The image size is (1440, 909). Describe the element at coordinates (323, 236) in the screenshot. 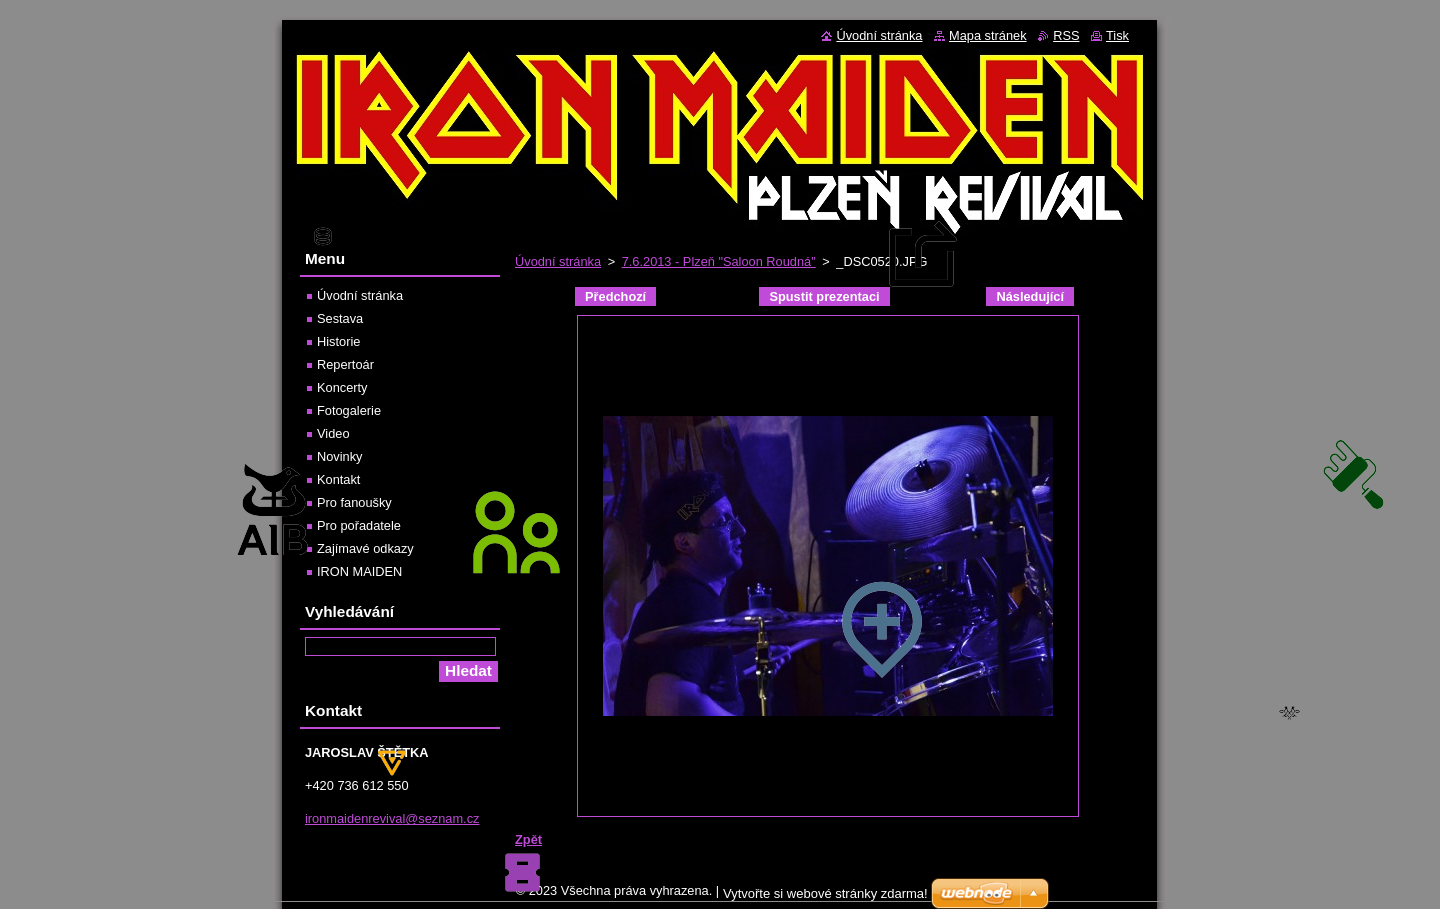

I see `access database storage` at that location.